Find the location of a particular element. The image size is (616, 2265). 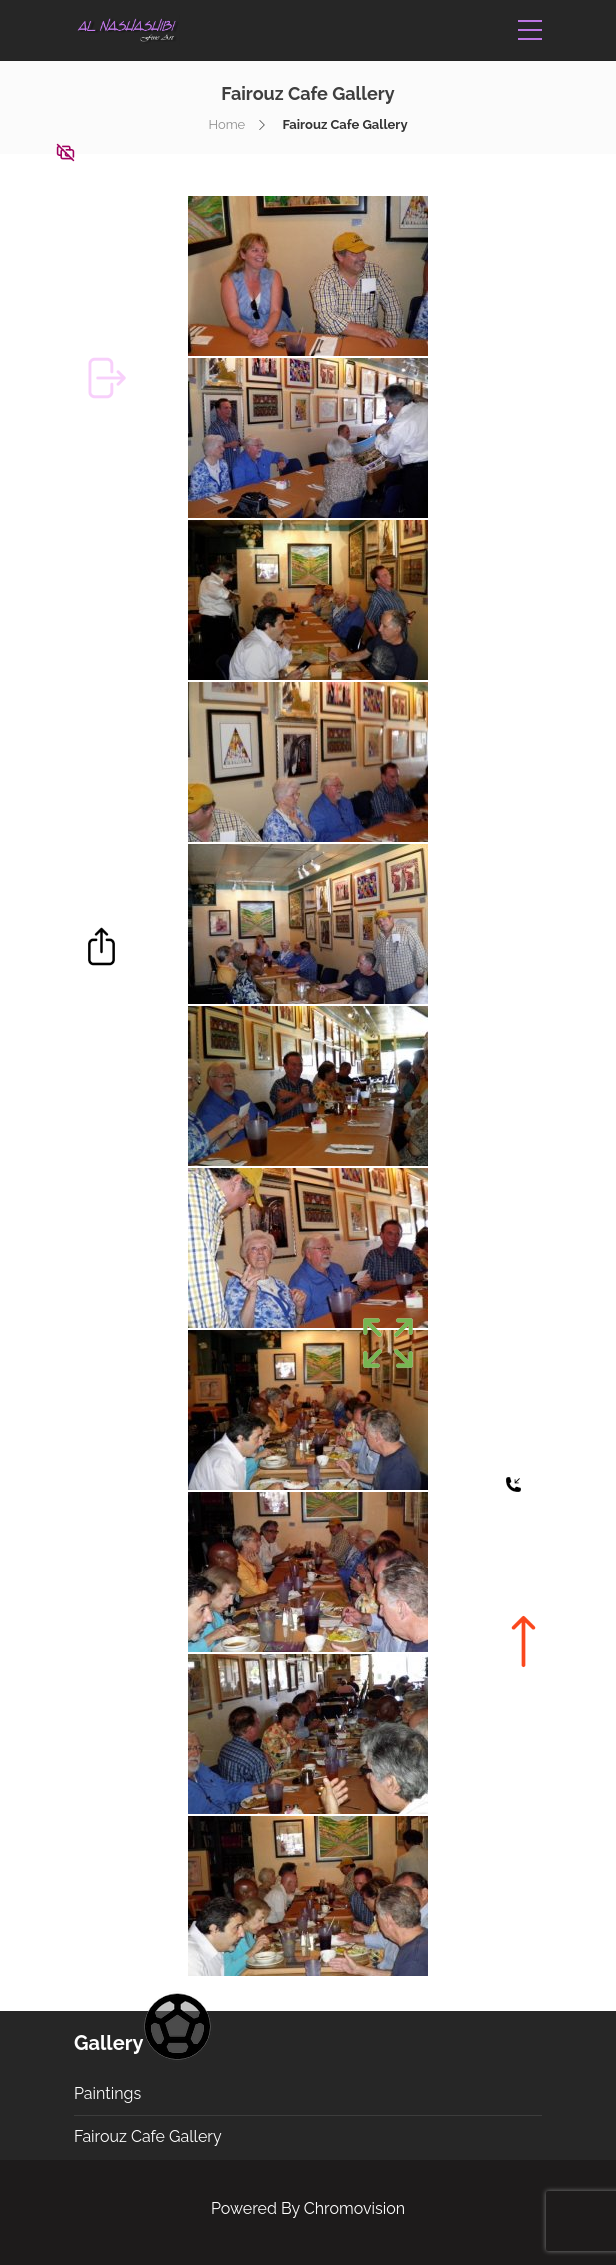

indicates payment is unavailable or disabled is located at coordinates (65, 152).